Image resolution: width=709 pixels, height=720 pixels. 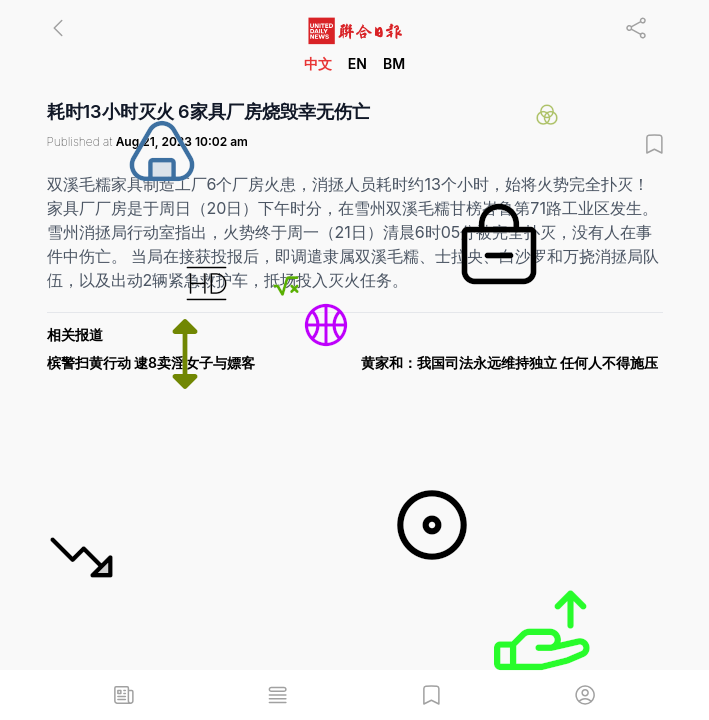 What do you see at coordinates (206, 283) in the screenshot?
I see `switch to high-definition video quality` at bounding box center [206, 283].